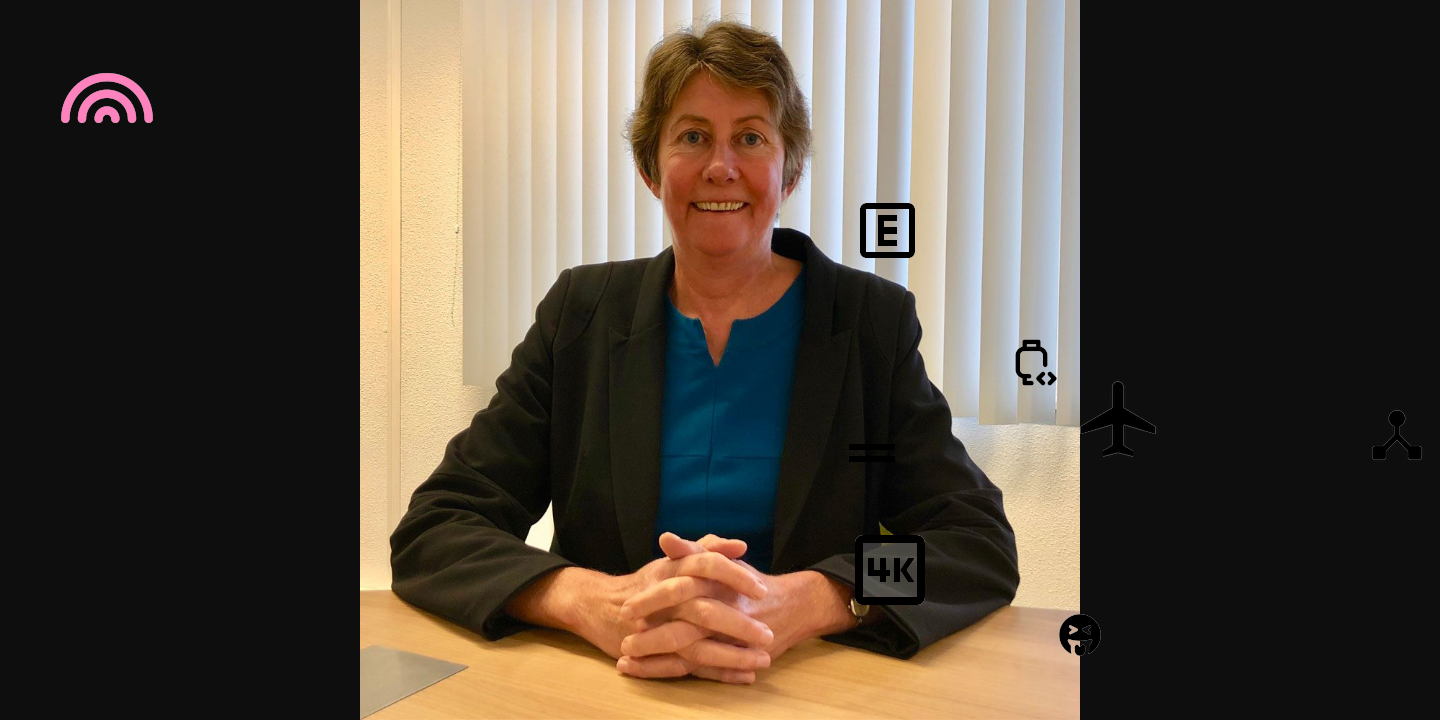  Describe the element at coordinates (1031, 362) in the screenshot. I see `access developer tools for smartwatch` at that location.